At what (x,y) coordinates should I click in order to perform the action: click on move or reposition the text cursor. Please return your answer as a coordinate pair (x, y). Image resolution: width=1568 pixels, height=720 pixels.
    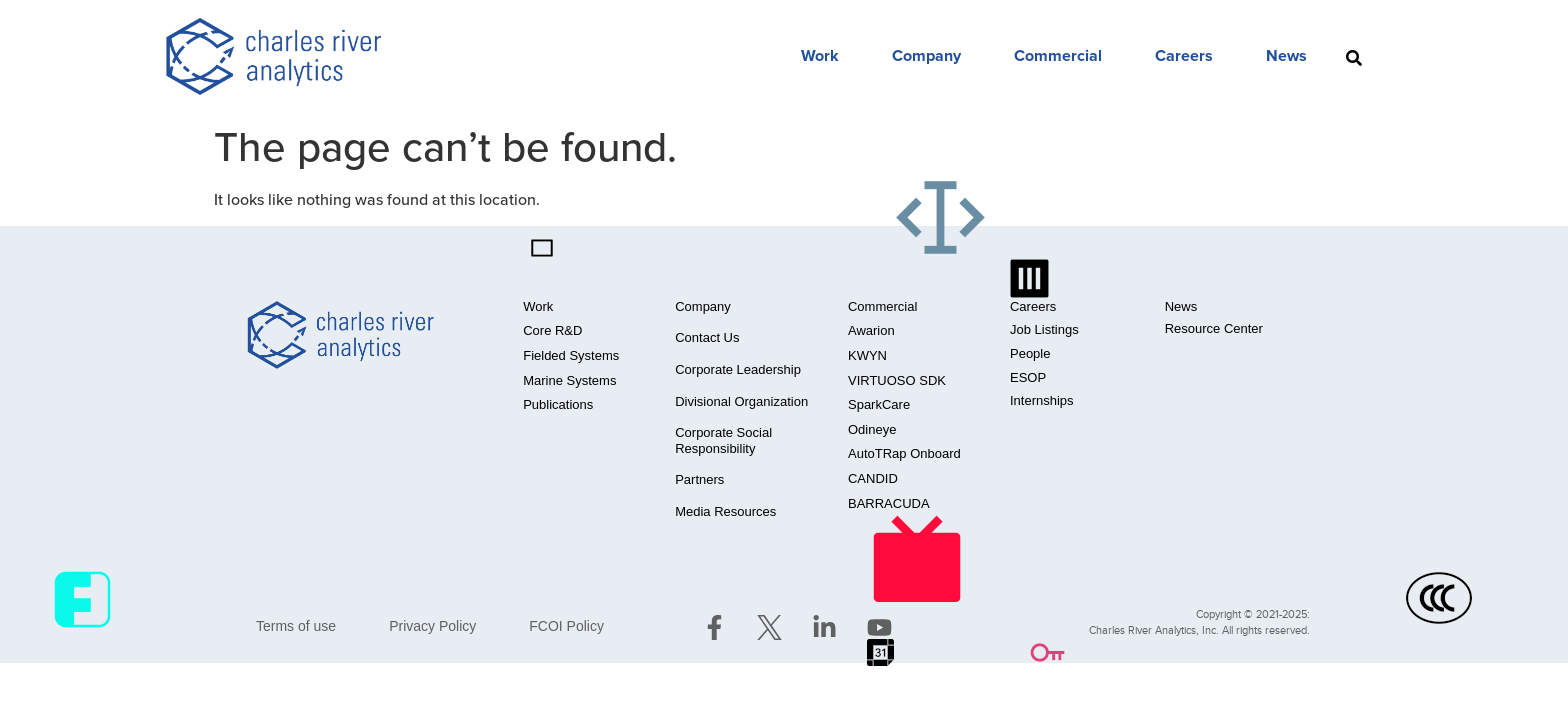
    Looking at the image, I should click on (940, 217).